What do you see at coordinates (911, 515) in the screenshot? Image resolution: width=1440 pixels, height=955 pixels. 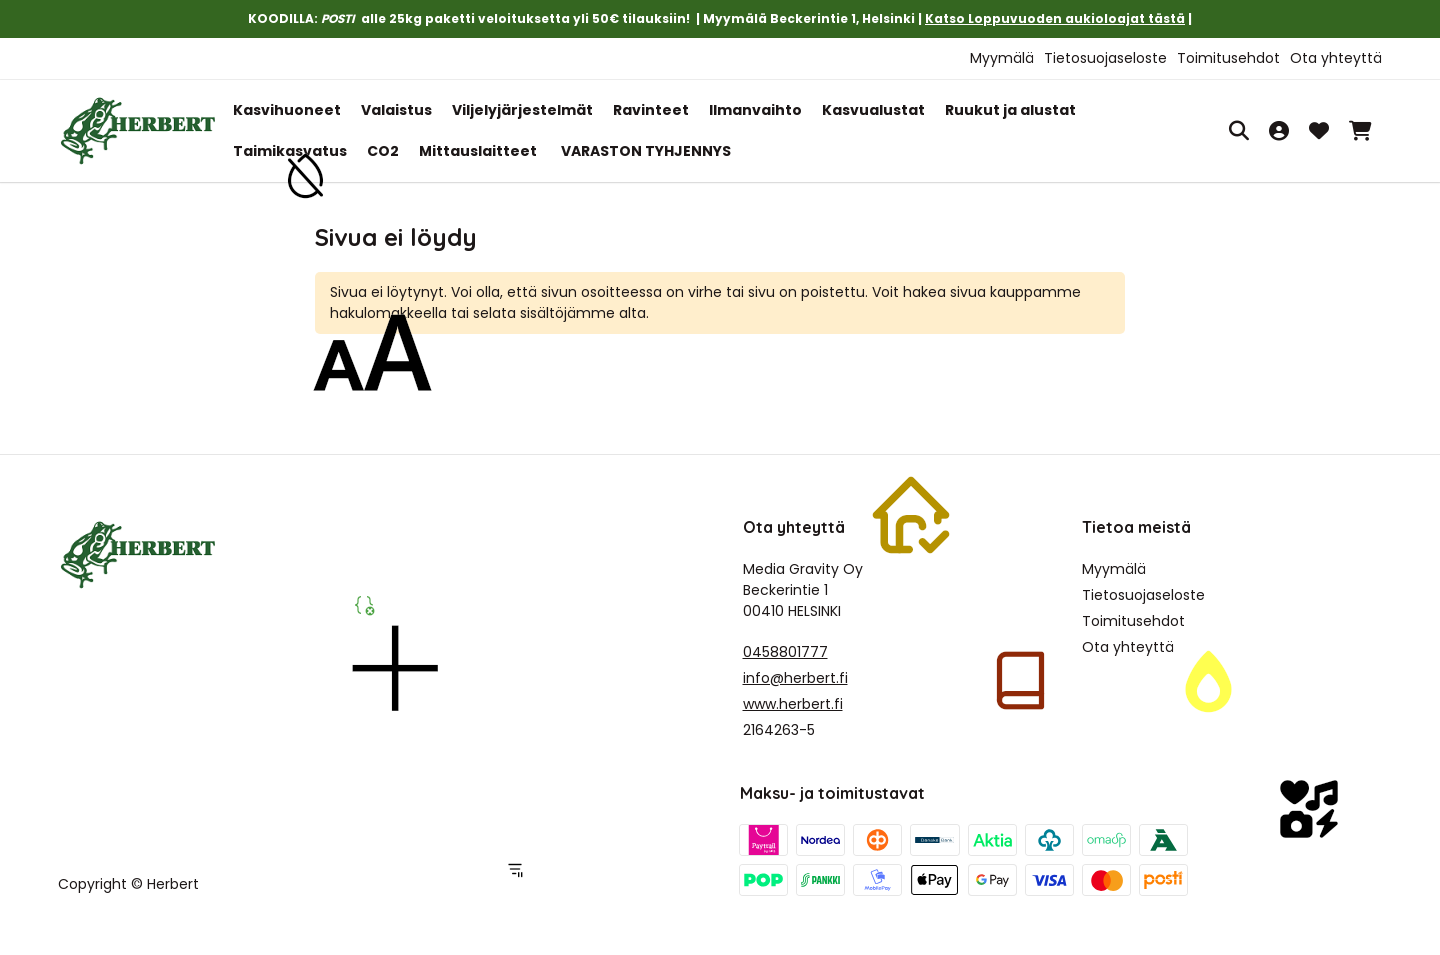 I see `home address verified or confirmed` at bounding box center [911, 515].